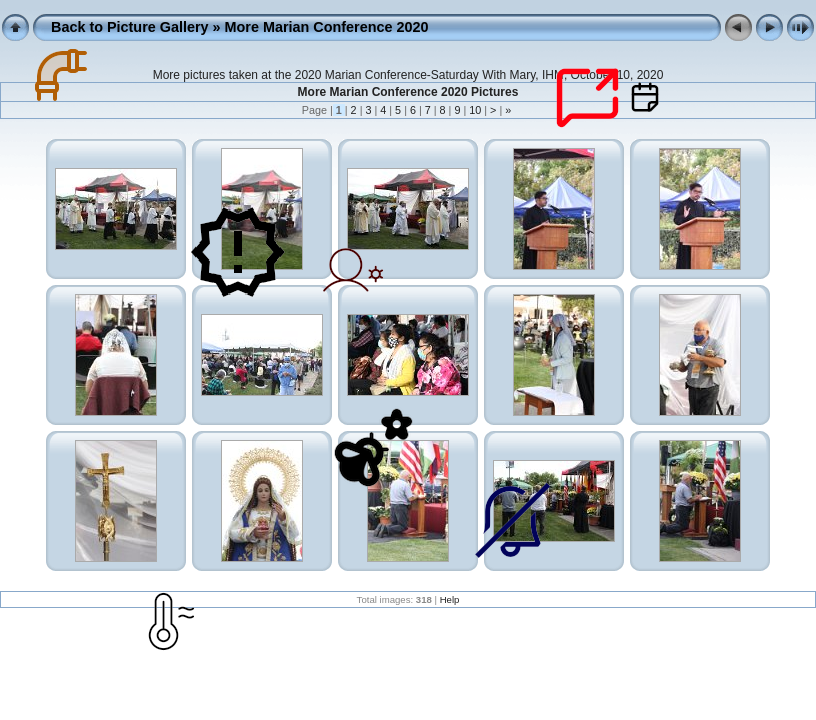  Describe the element at coordinates (59, 73) in the screenshot. I see `plumbing or pipe system settings` at that location.